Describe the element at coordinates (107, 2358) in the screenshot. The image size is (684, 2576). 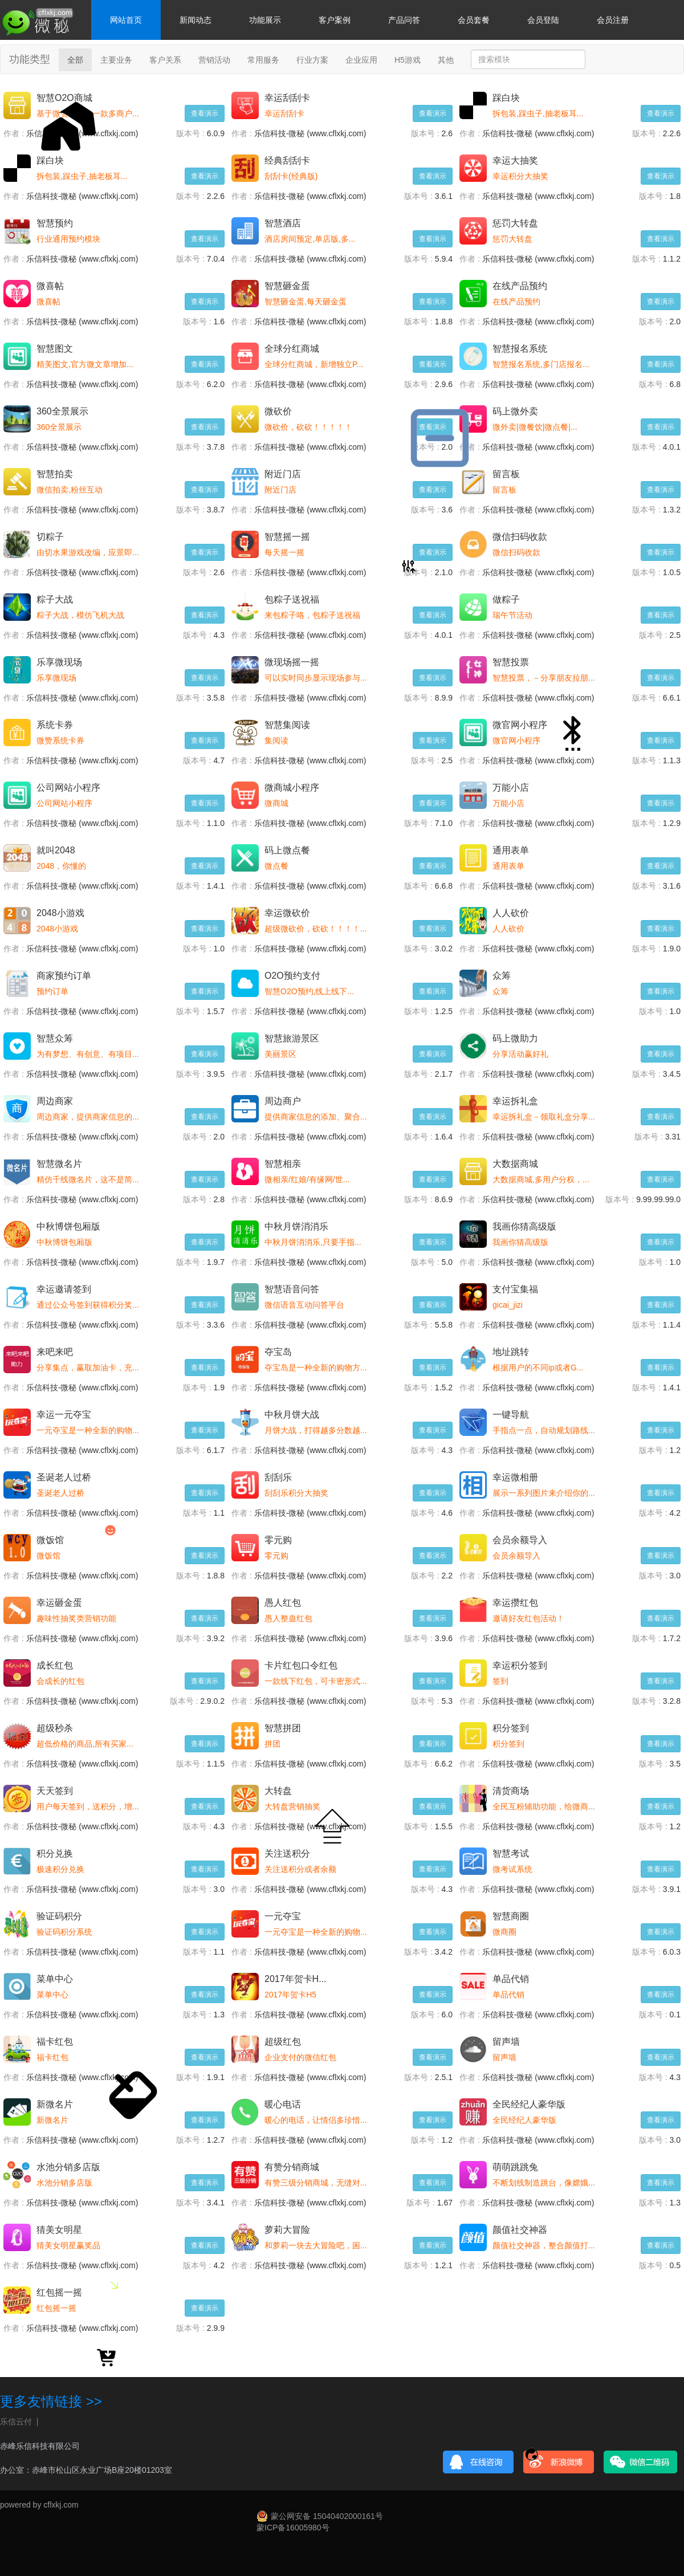
I see `add item to shopping cart` at that location.